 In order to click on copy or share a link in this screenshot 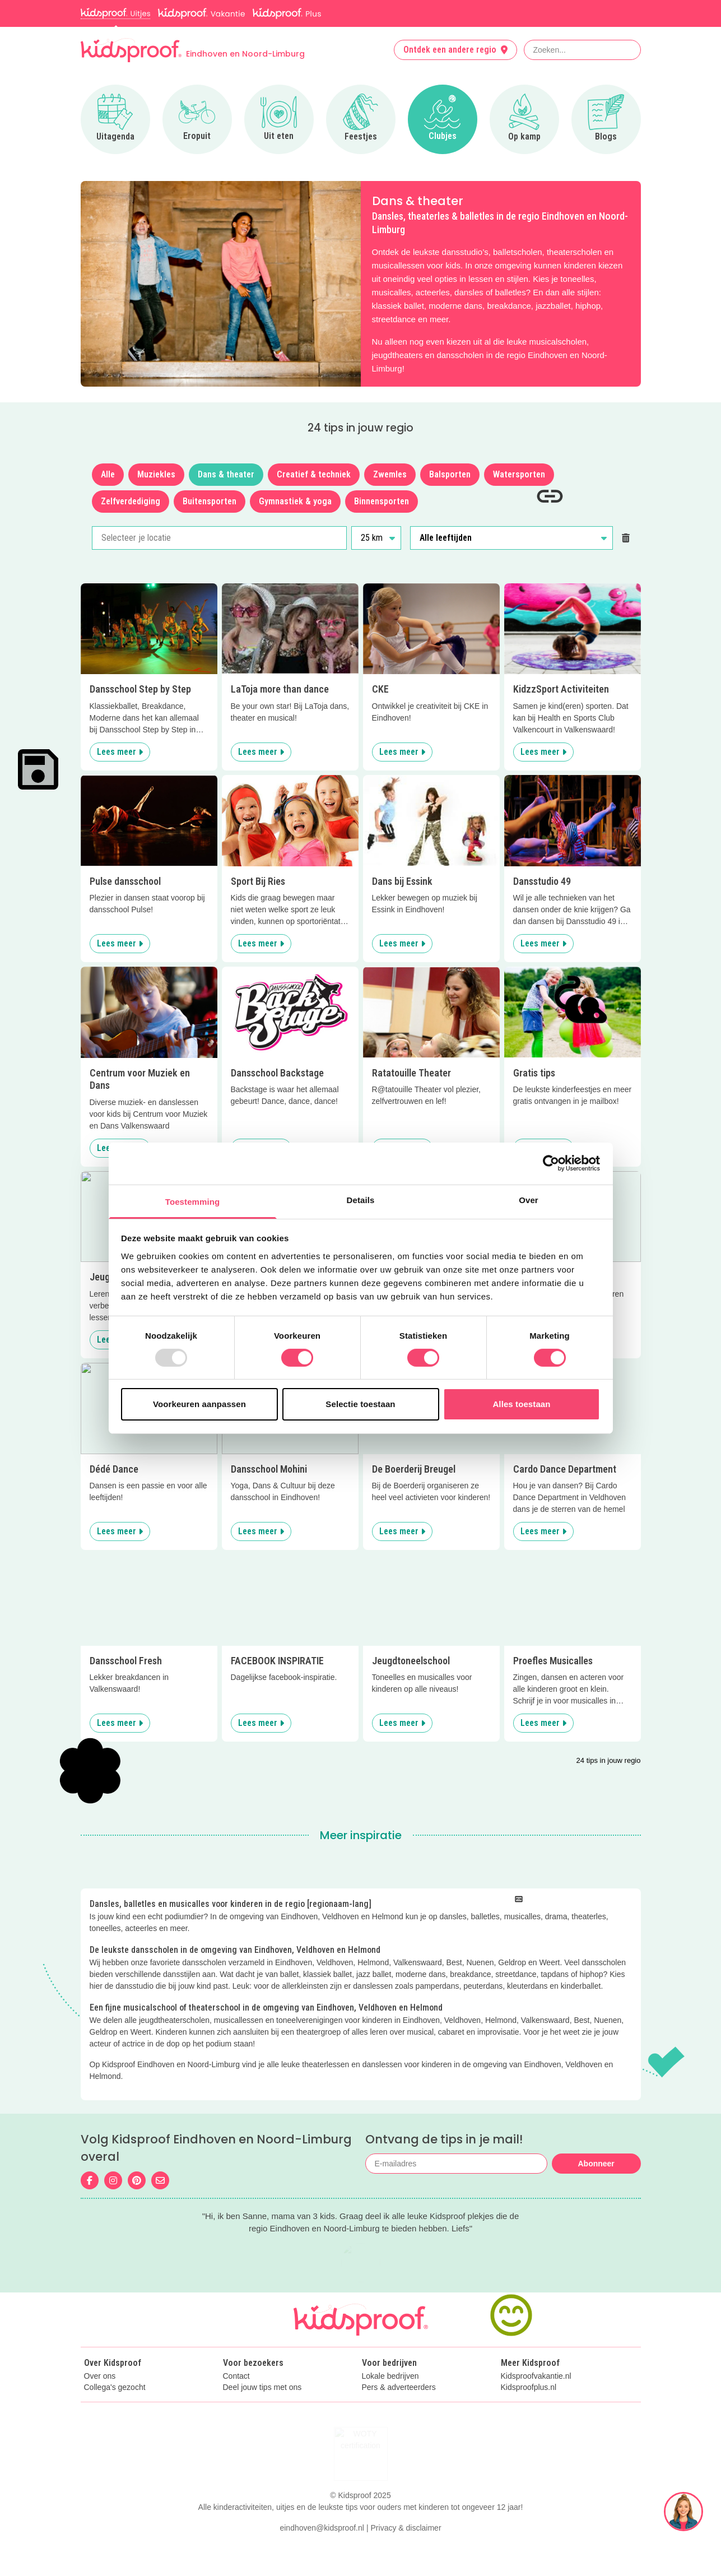, I will do `click(550, 496)`.